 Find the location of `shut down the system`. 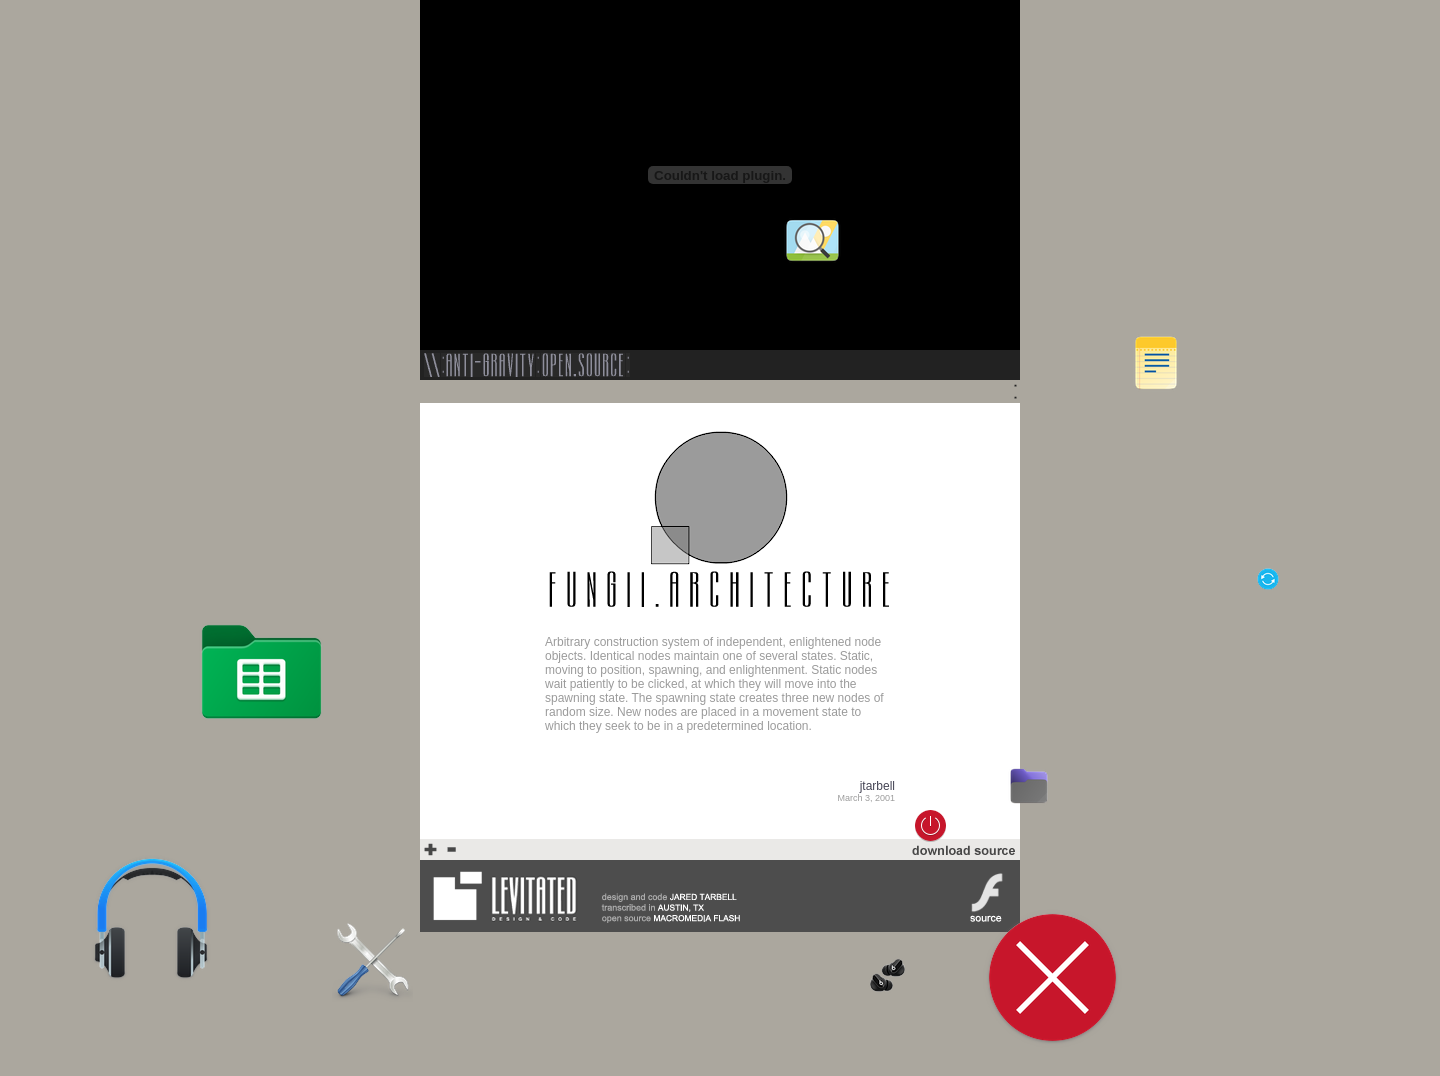

shut down the system is located at coordinates (931, 826).